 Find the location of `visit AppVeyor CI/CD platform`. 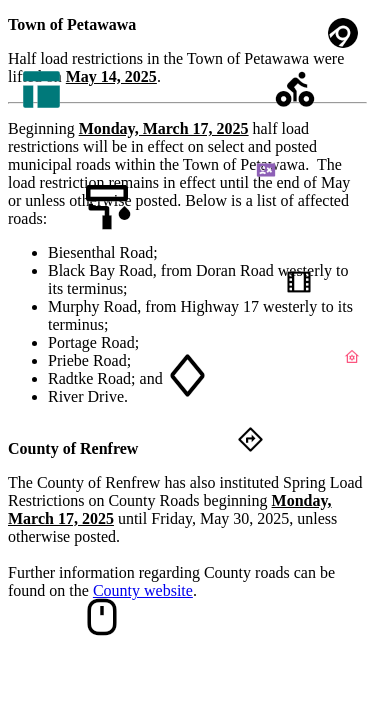

visit AppVeyor CI/CD platform is located at coordinates (343, 33).